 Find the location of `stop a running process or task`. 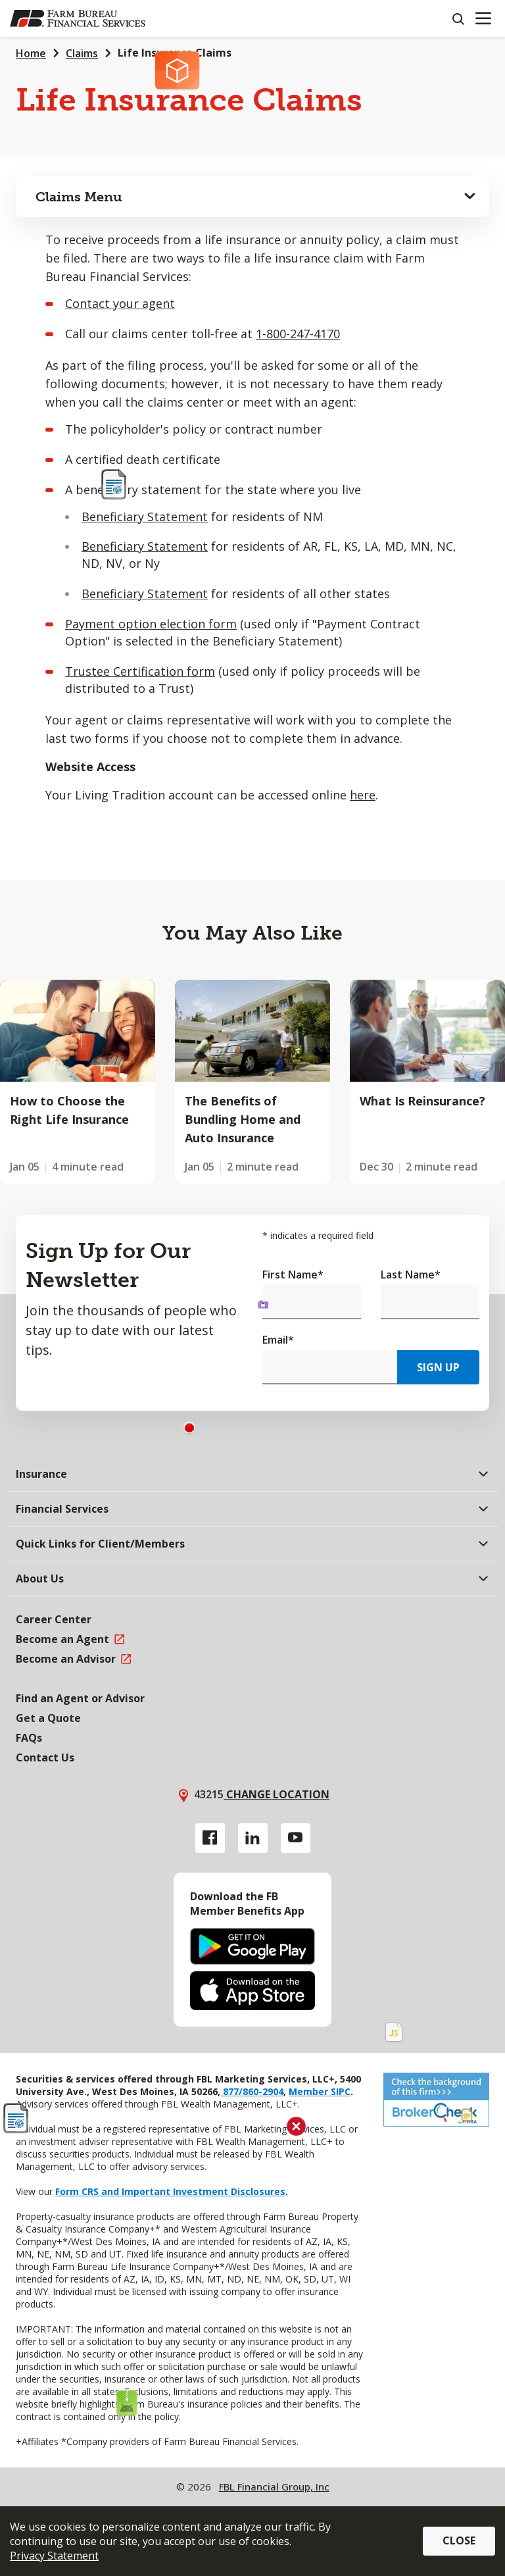

stop a running process or task is located at coordinates (189, 1428).